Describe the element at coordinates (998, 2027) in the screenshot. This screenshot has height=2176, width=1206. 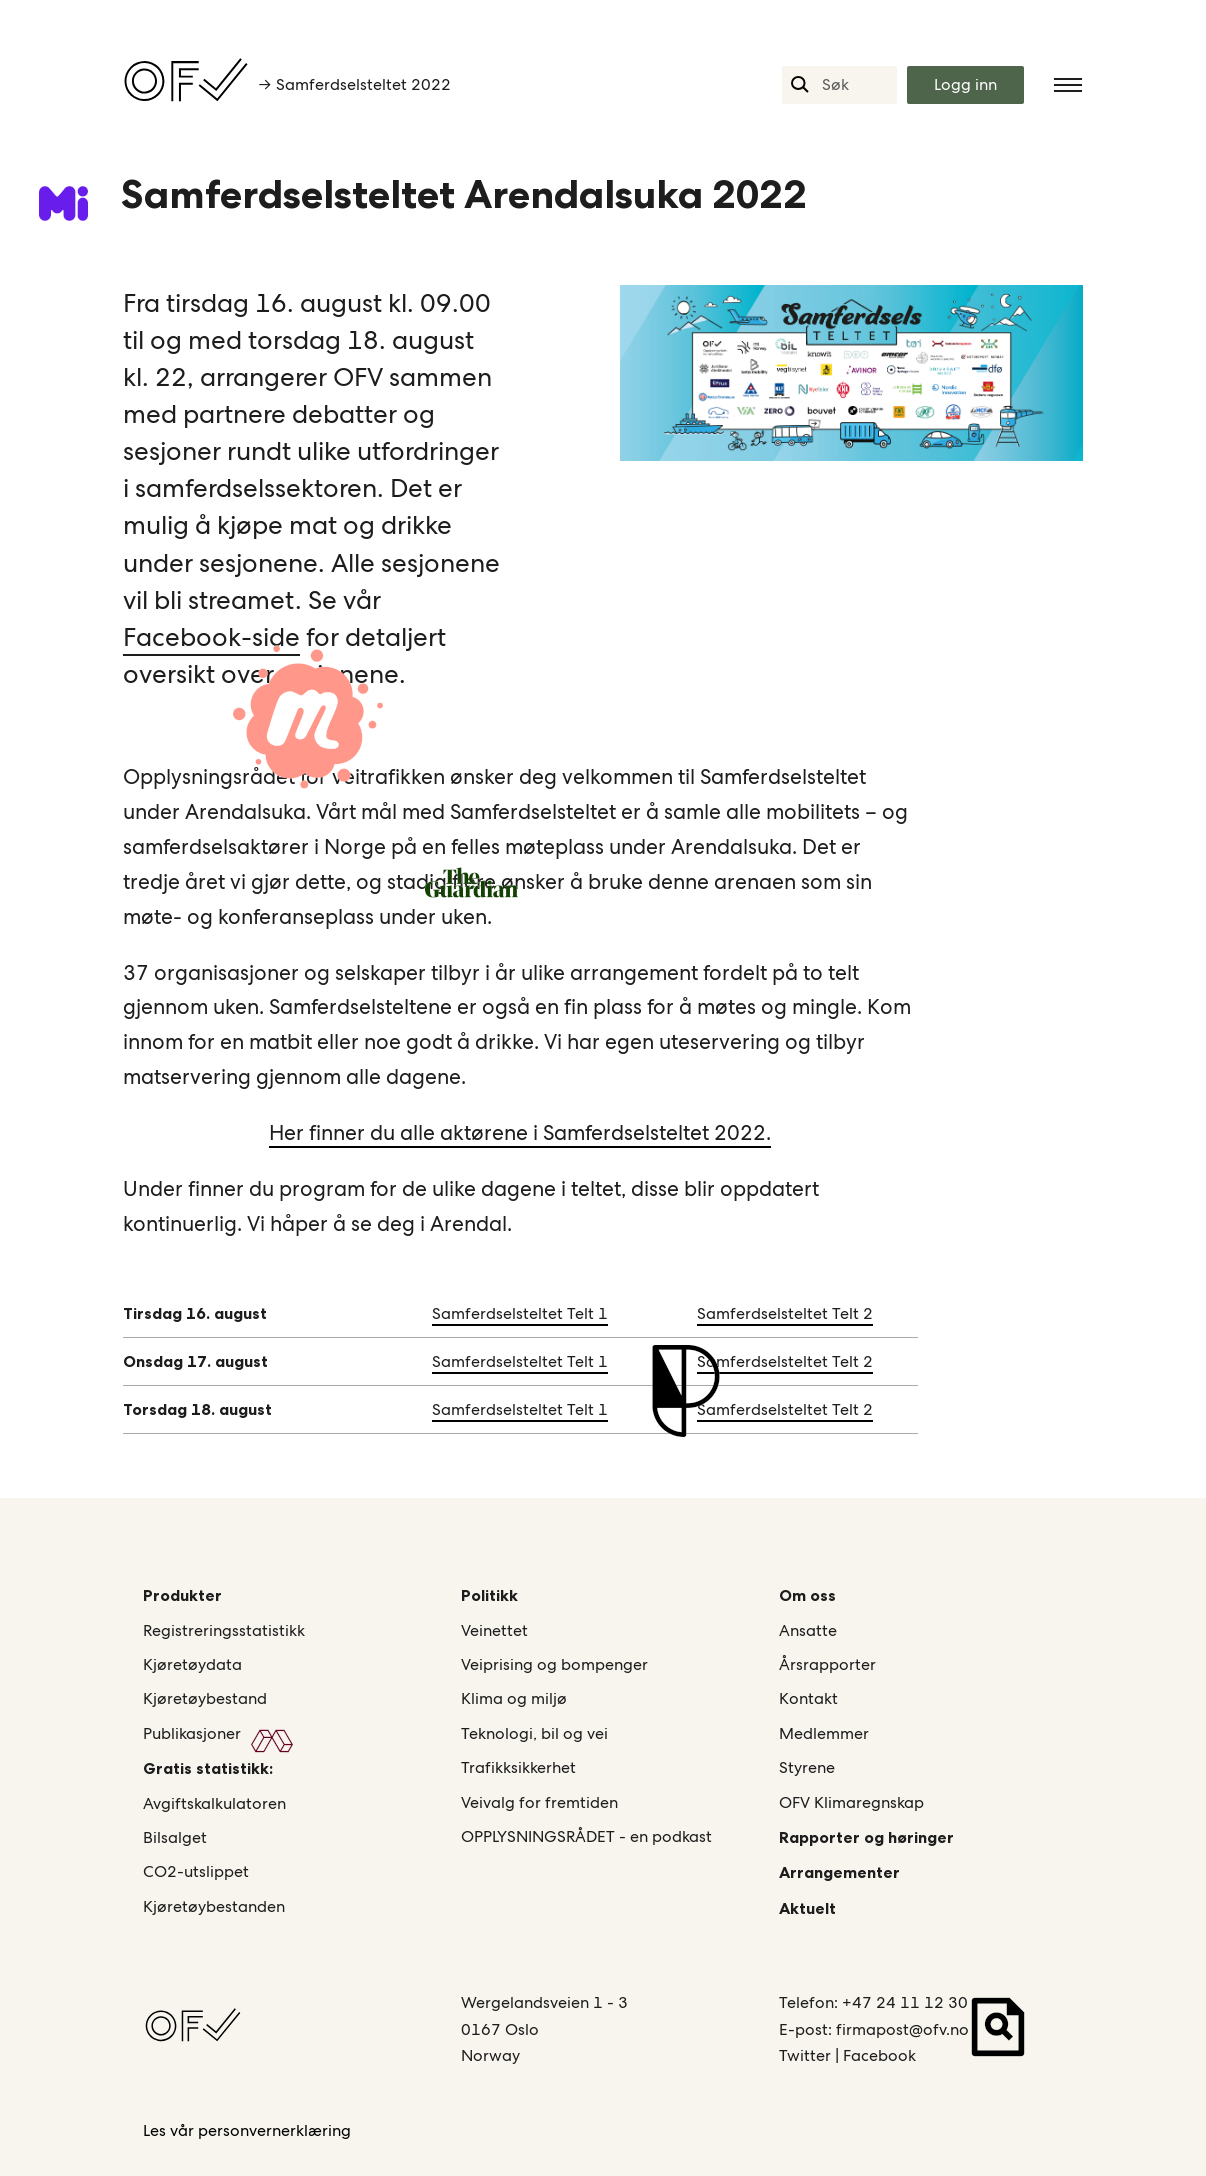
I see `search within a document` at that location.